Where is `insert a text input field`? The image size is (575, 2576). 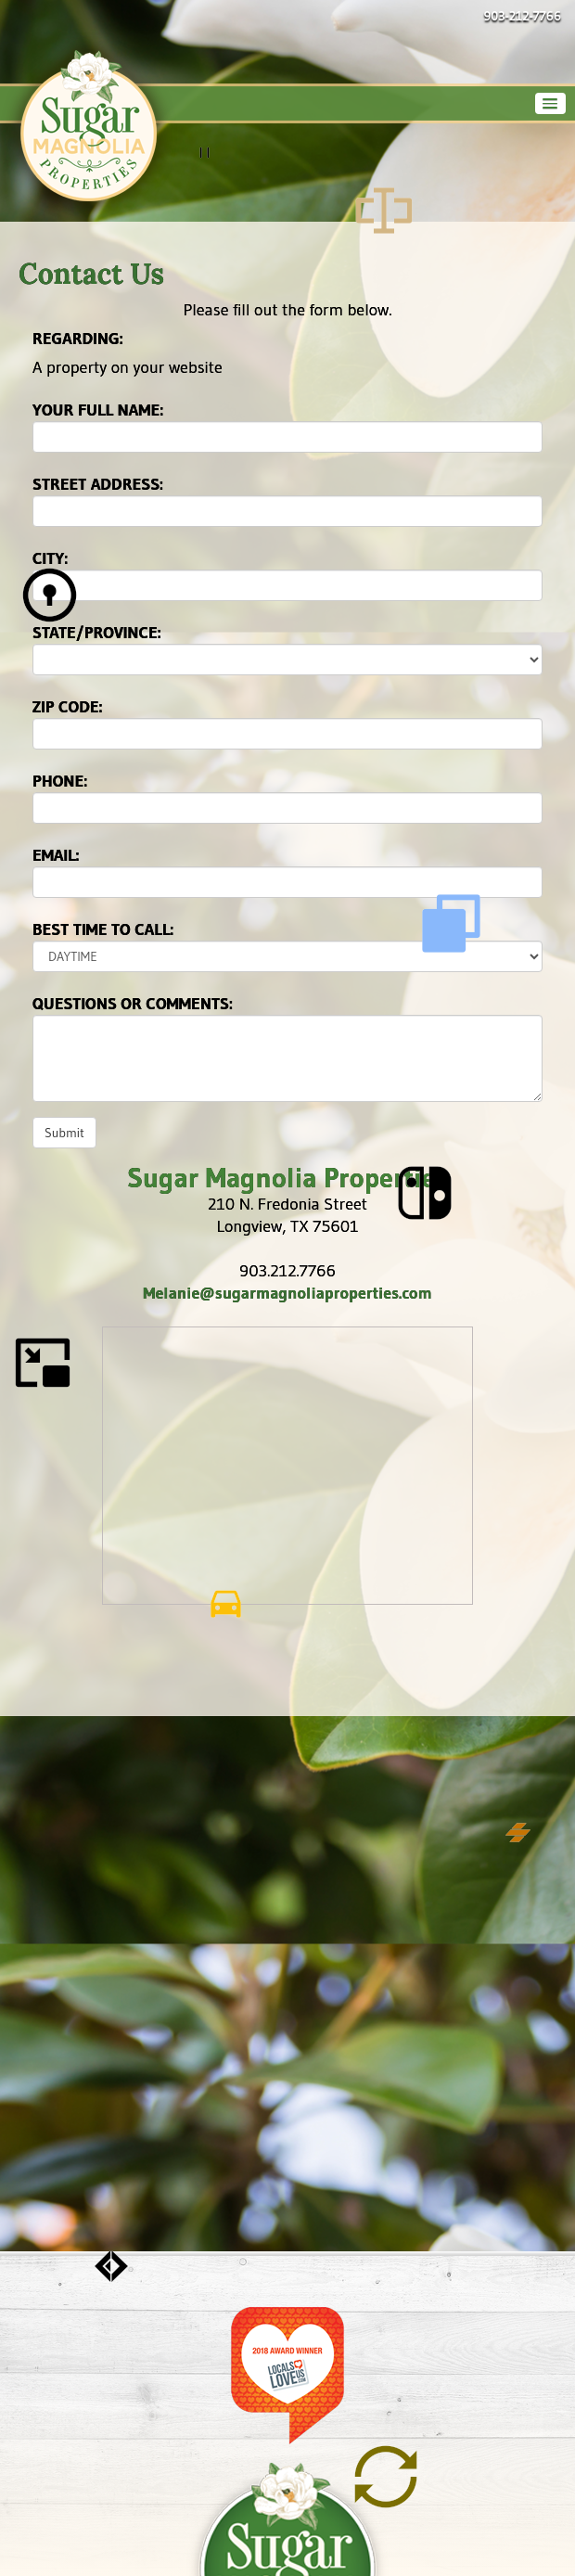
insert a text input field is located at coordinates (384, 211).